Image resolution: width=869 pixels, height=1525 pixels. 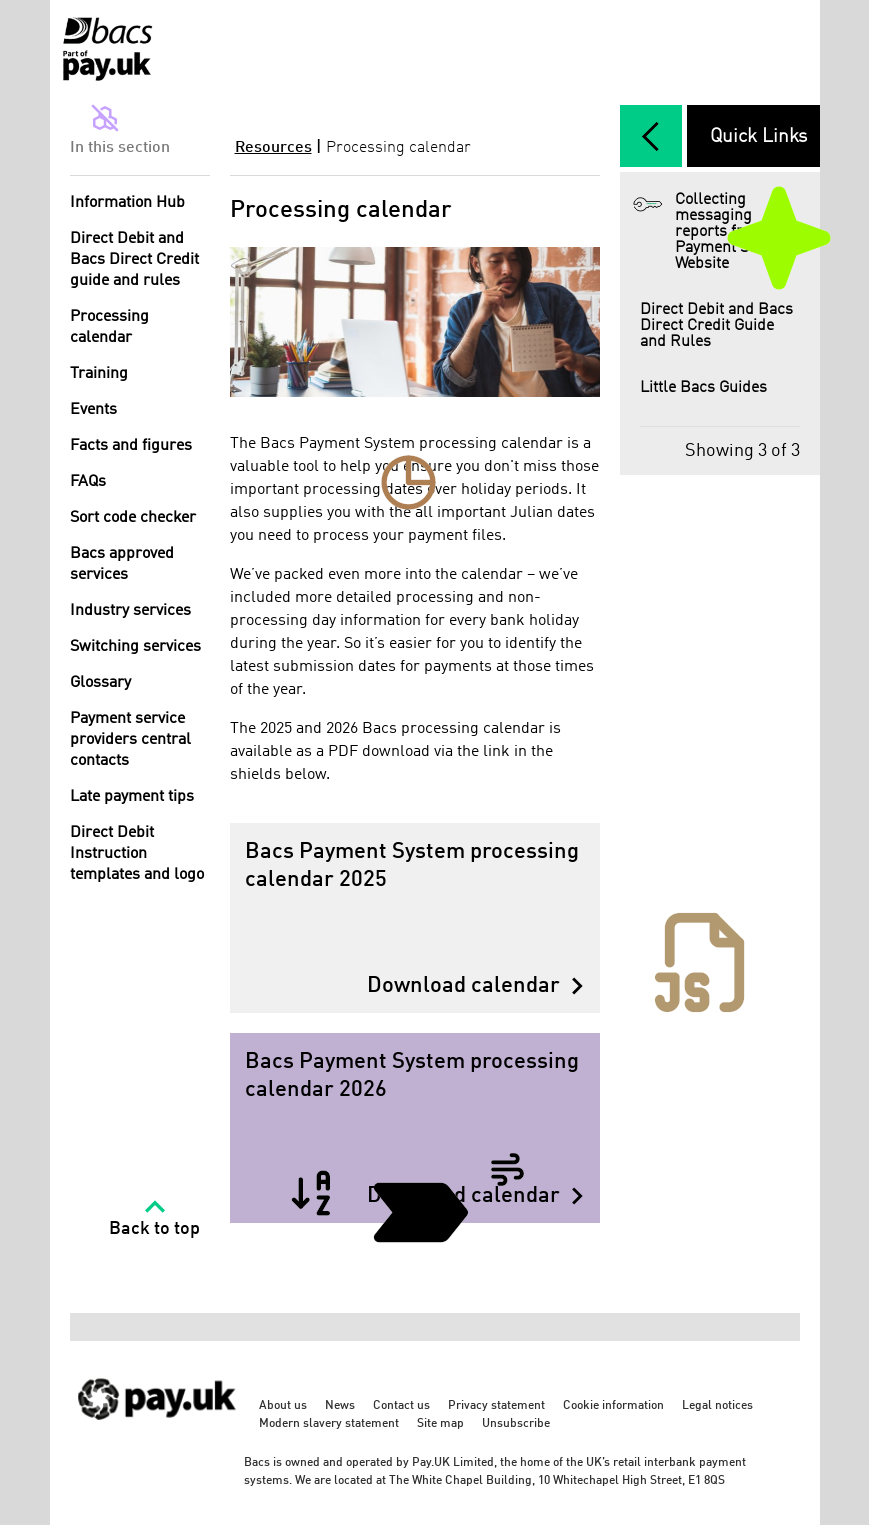 What do you see at coordinates (312, 1193) in the screenshot?
I see `sort items alphabetically A to Z` at bounding box center [312, 1193].